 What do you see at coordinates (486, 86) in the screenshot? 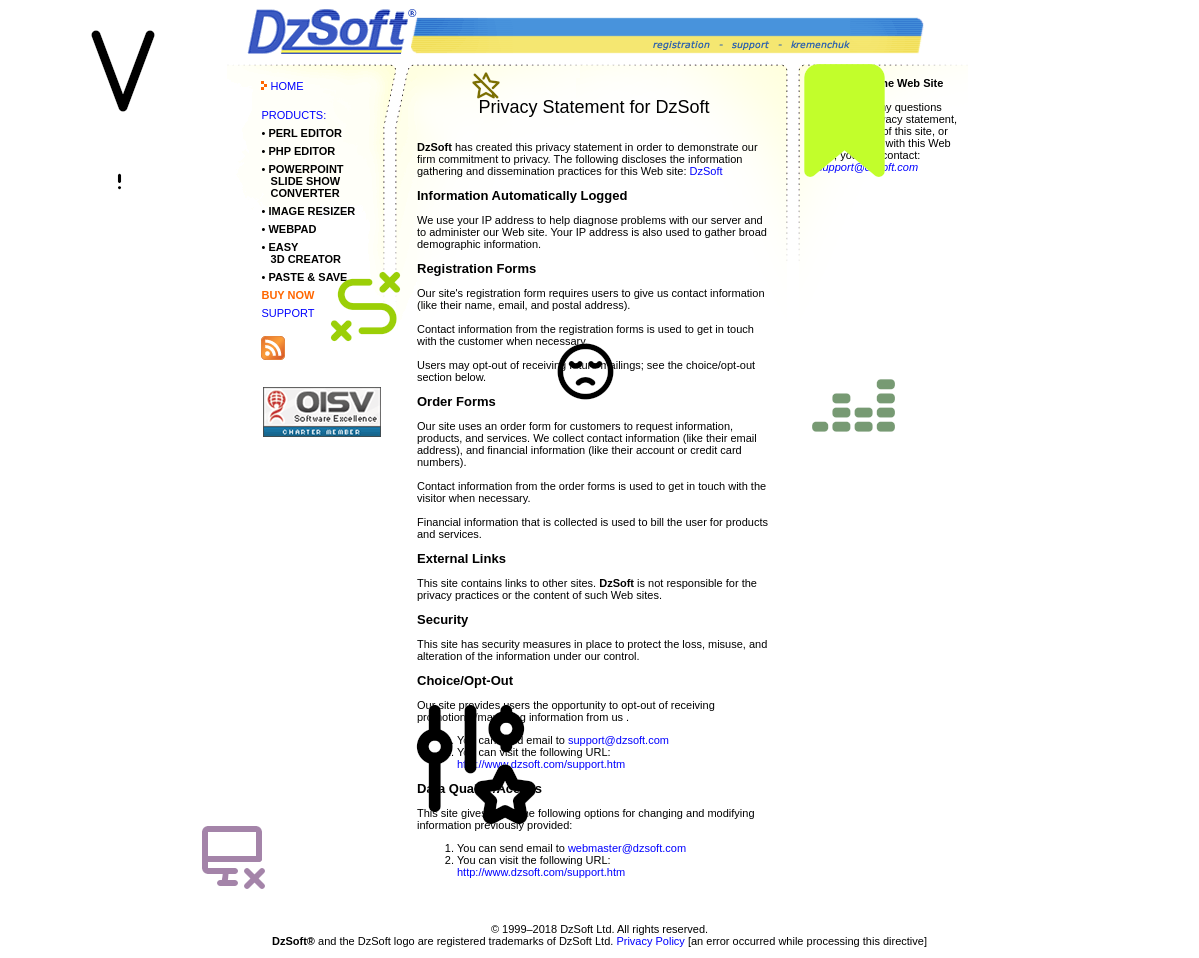
I see `remove from favorites` at bounding box center [486, 86].